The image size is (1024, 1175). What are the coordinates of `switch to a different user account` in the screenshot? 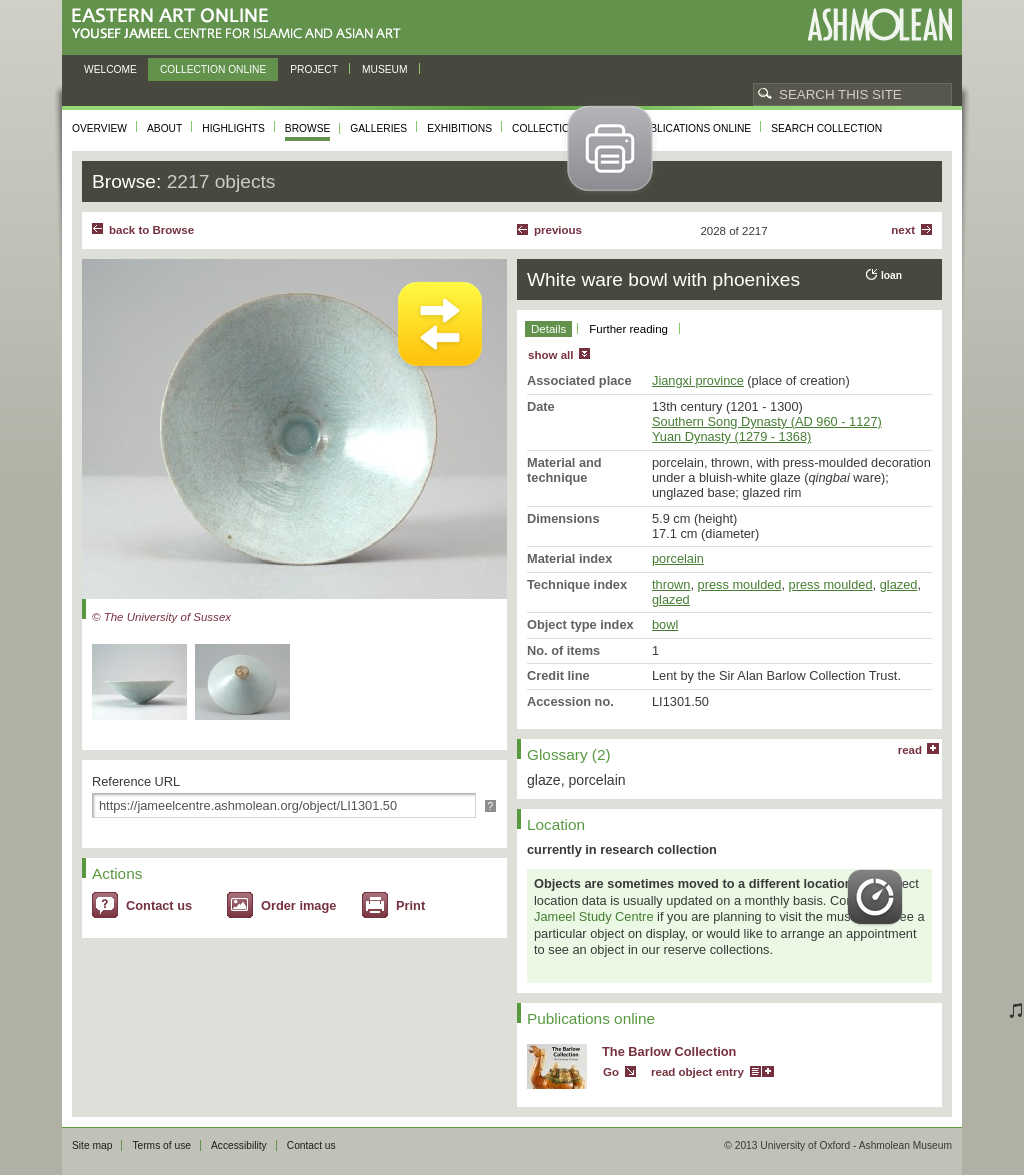 It's located at (440, 324).